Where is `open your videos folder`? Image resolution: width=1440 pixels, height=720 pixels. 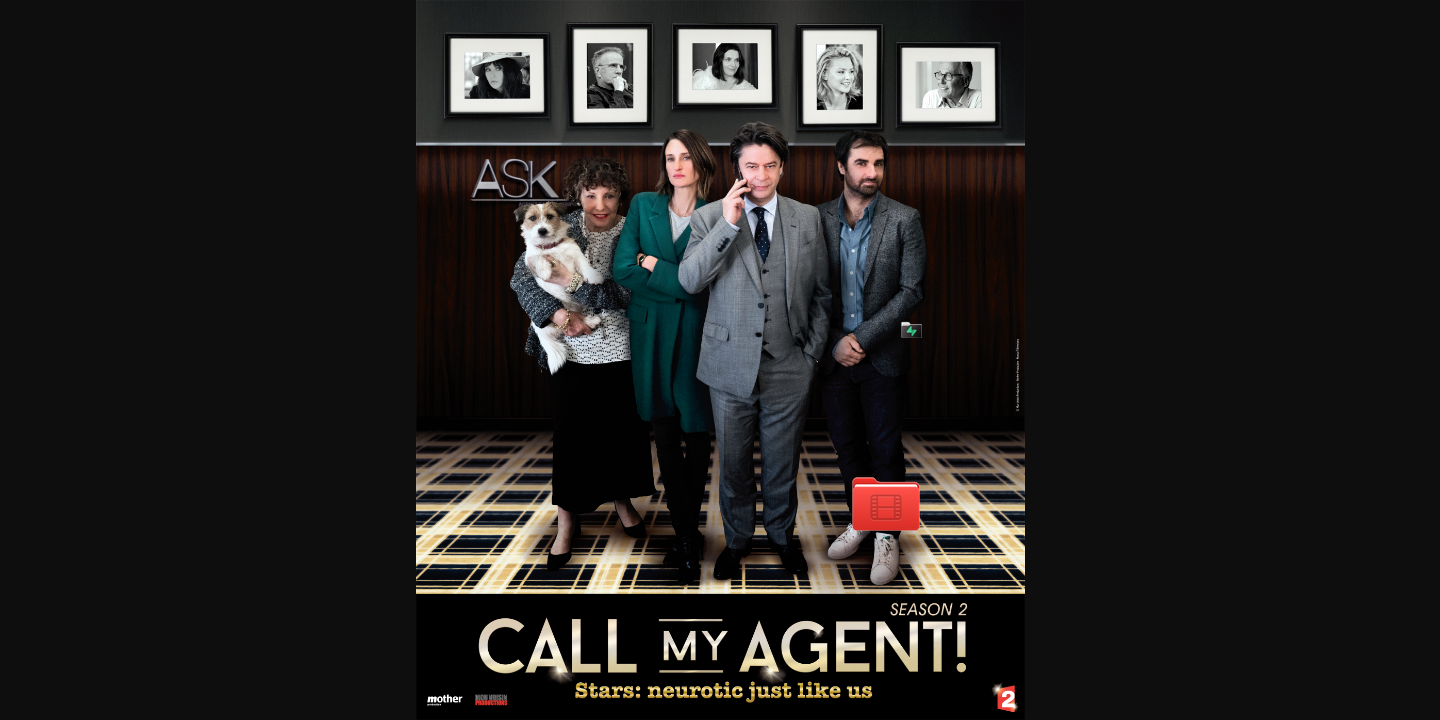
open your videos folder is located at coordinates (886, 504).